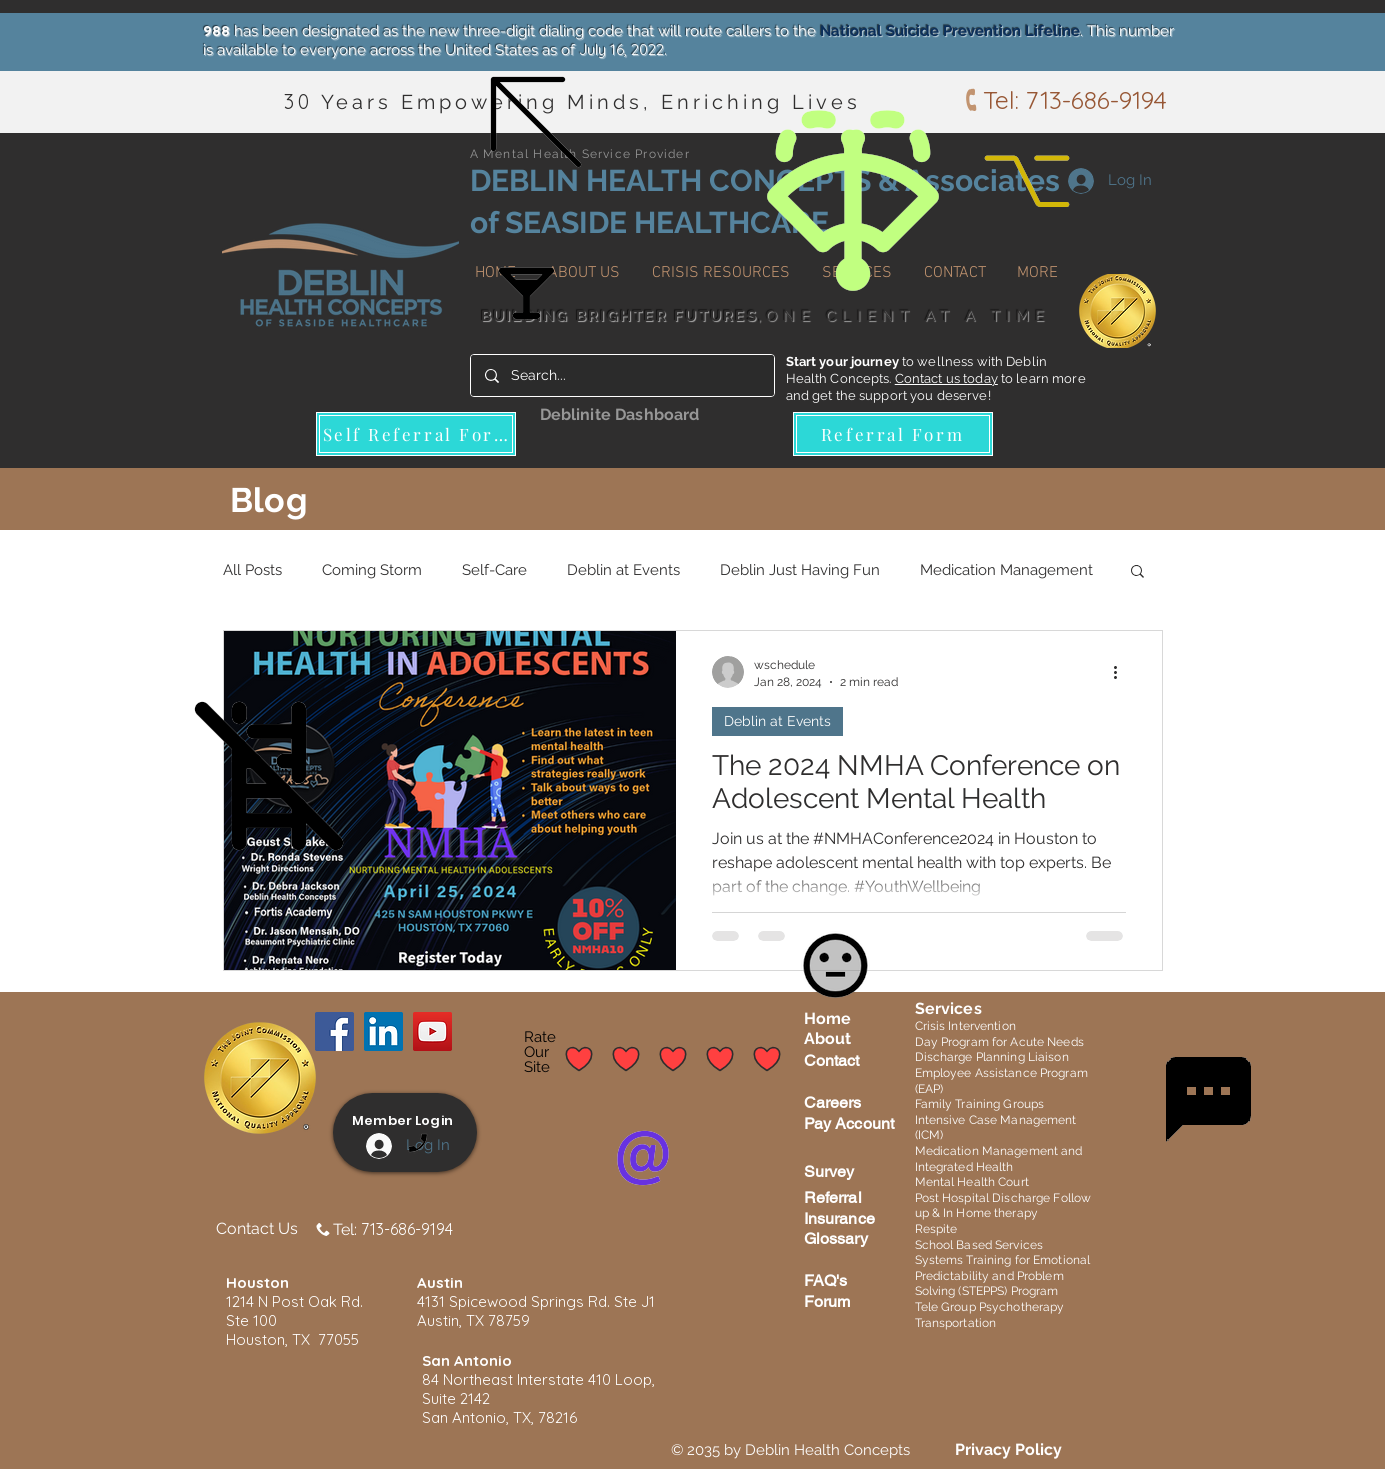  I want to click on view bar or cocktail menu, so click(526, 291).